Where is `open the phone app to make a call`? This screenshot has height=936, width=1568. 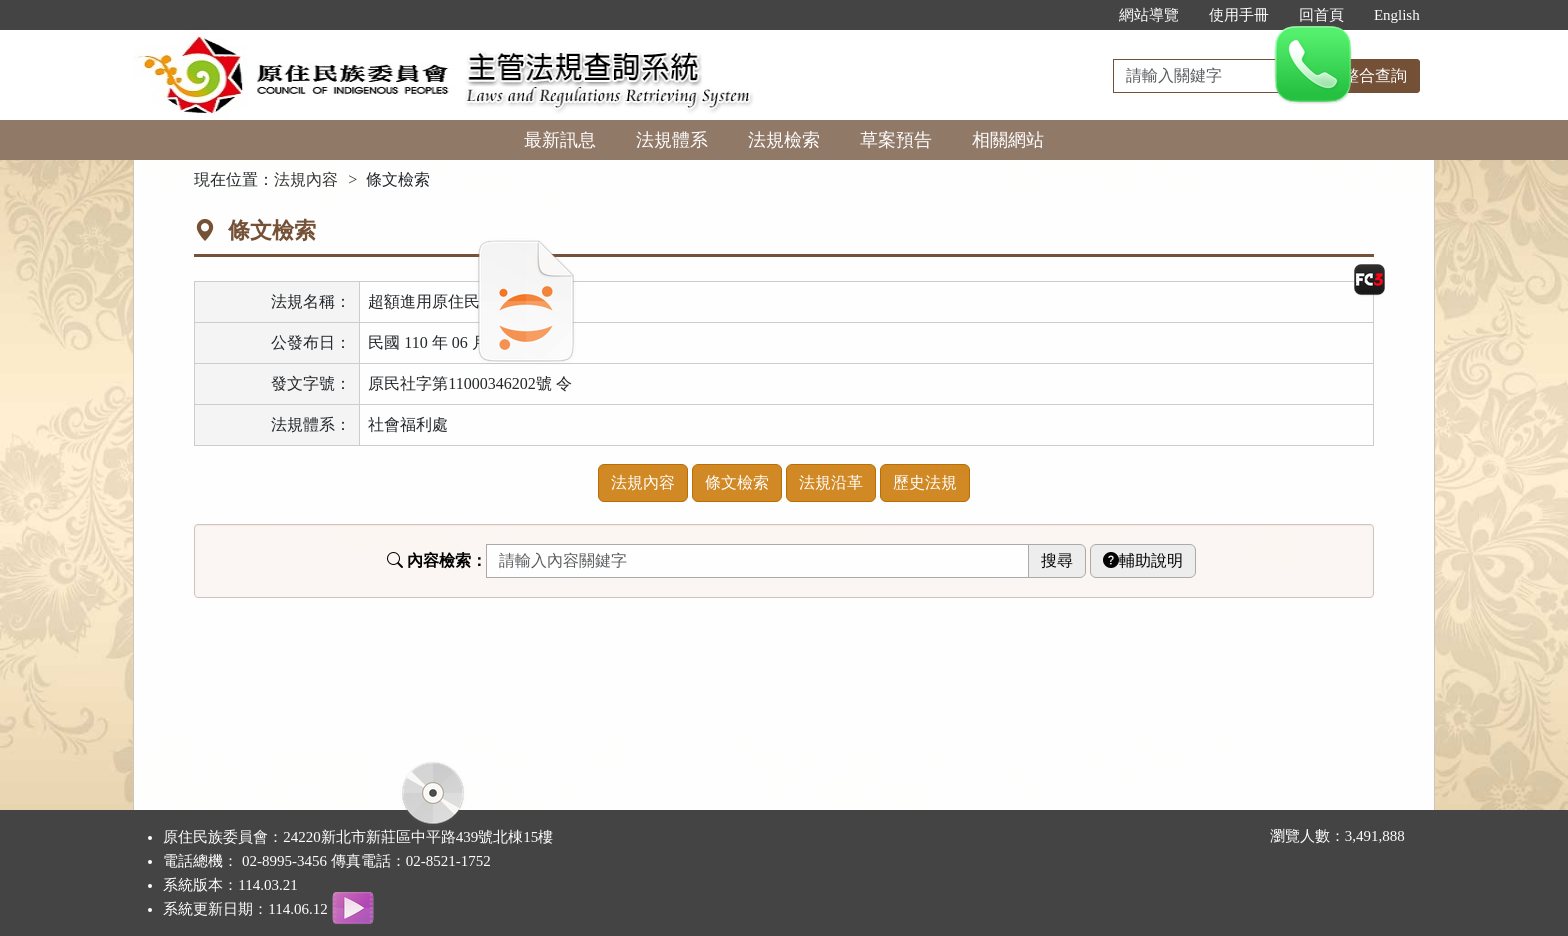 open the phone app to make a call is located at coordinates (1313, 64).